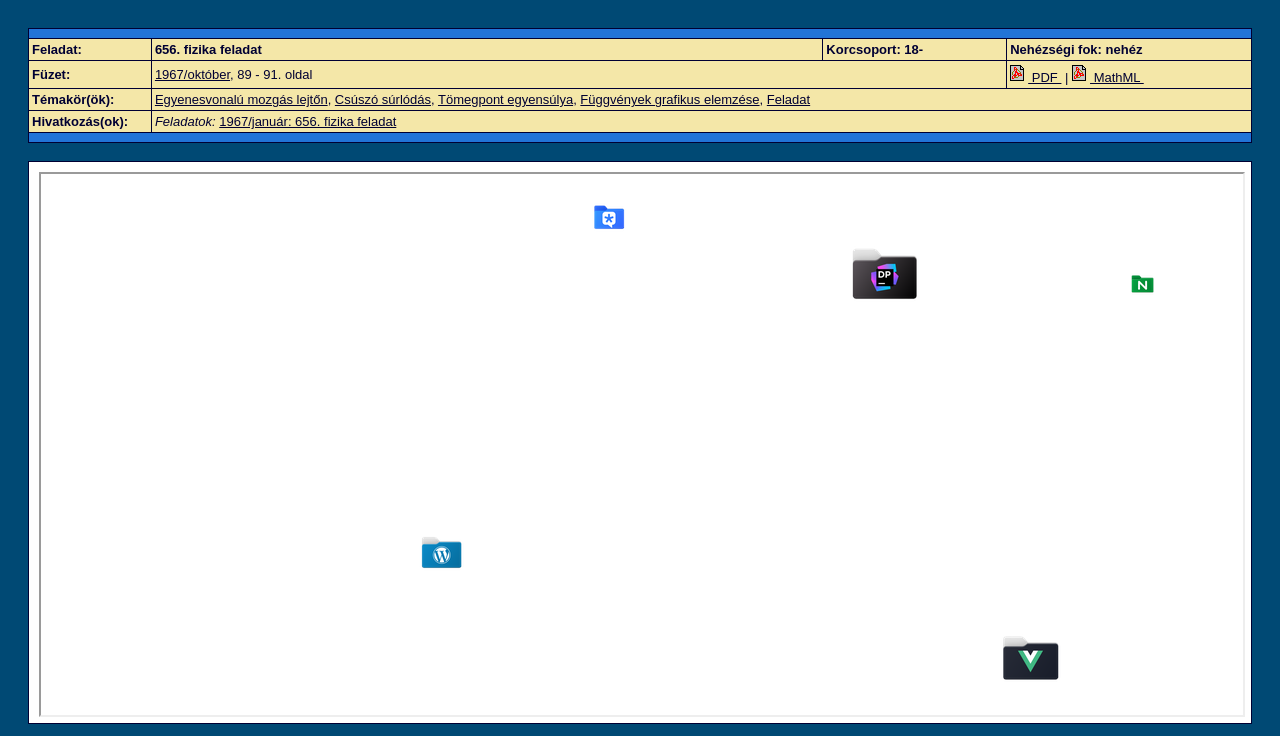 The image size is (1280, 736). Describe the element at coordinates (609, 218) in the screenshot. I see `open Tim messaging app folder` at that location.